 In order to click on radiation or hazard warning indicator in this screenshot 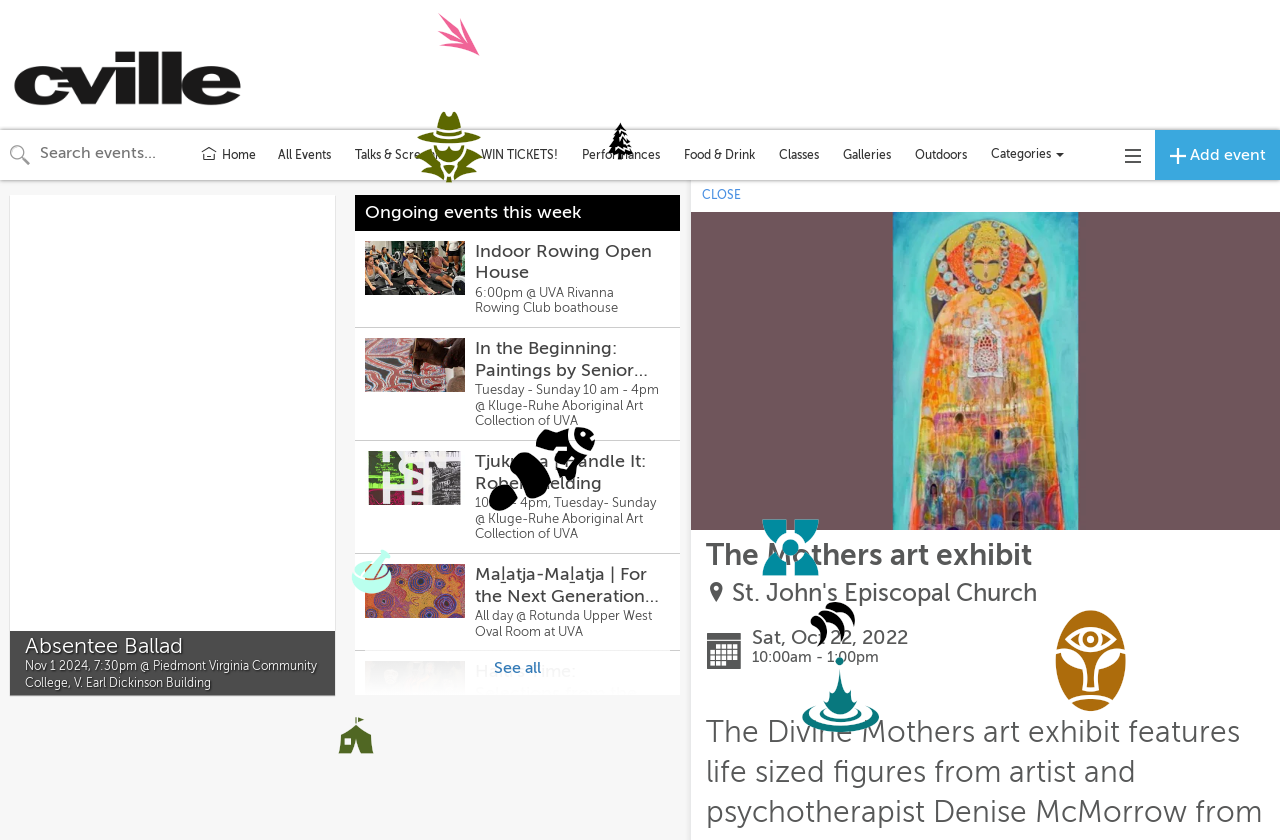, I will do `click(790, 547)`.